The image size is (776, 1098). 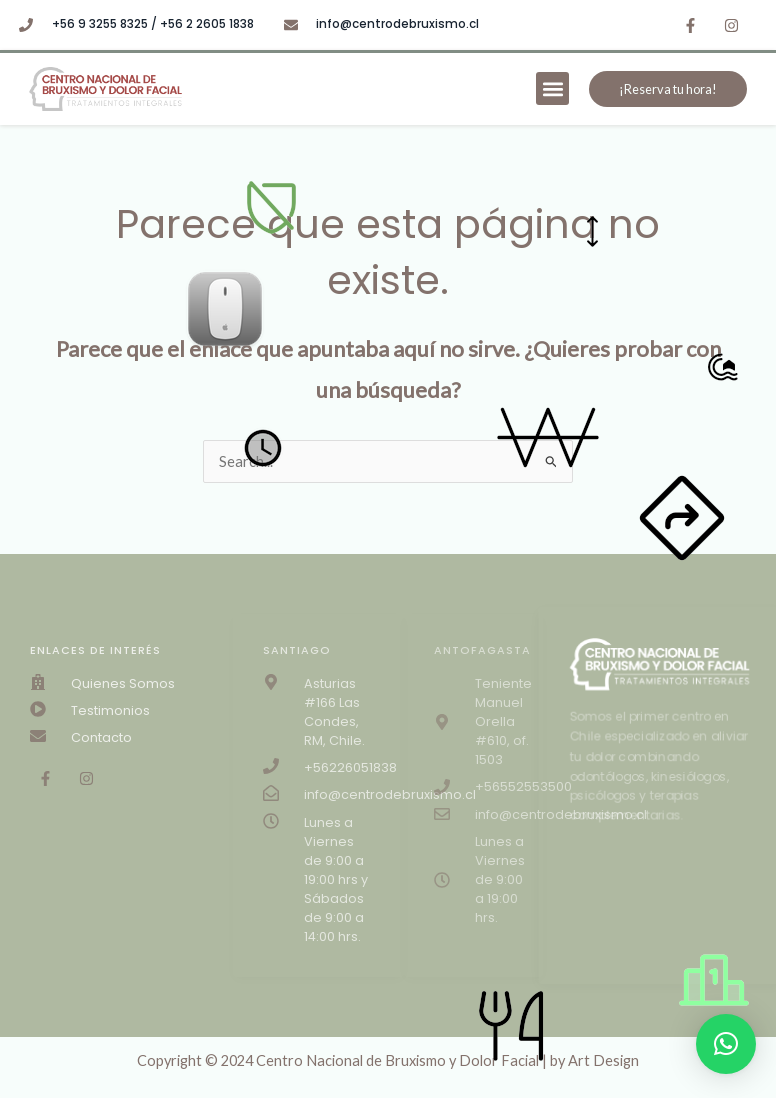 I want to click on indicates south korean won currency, so click(x=548, y=434).